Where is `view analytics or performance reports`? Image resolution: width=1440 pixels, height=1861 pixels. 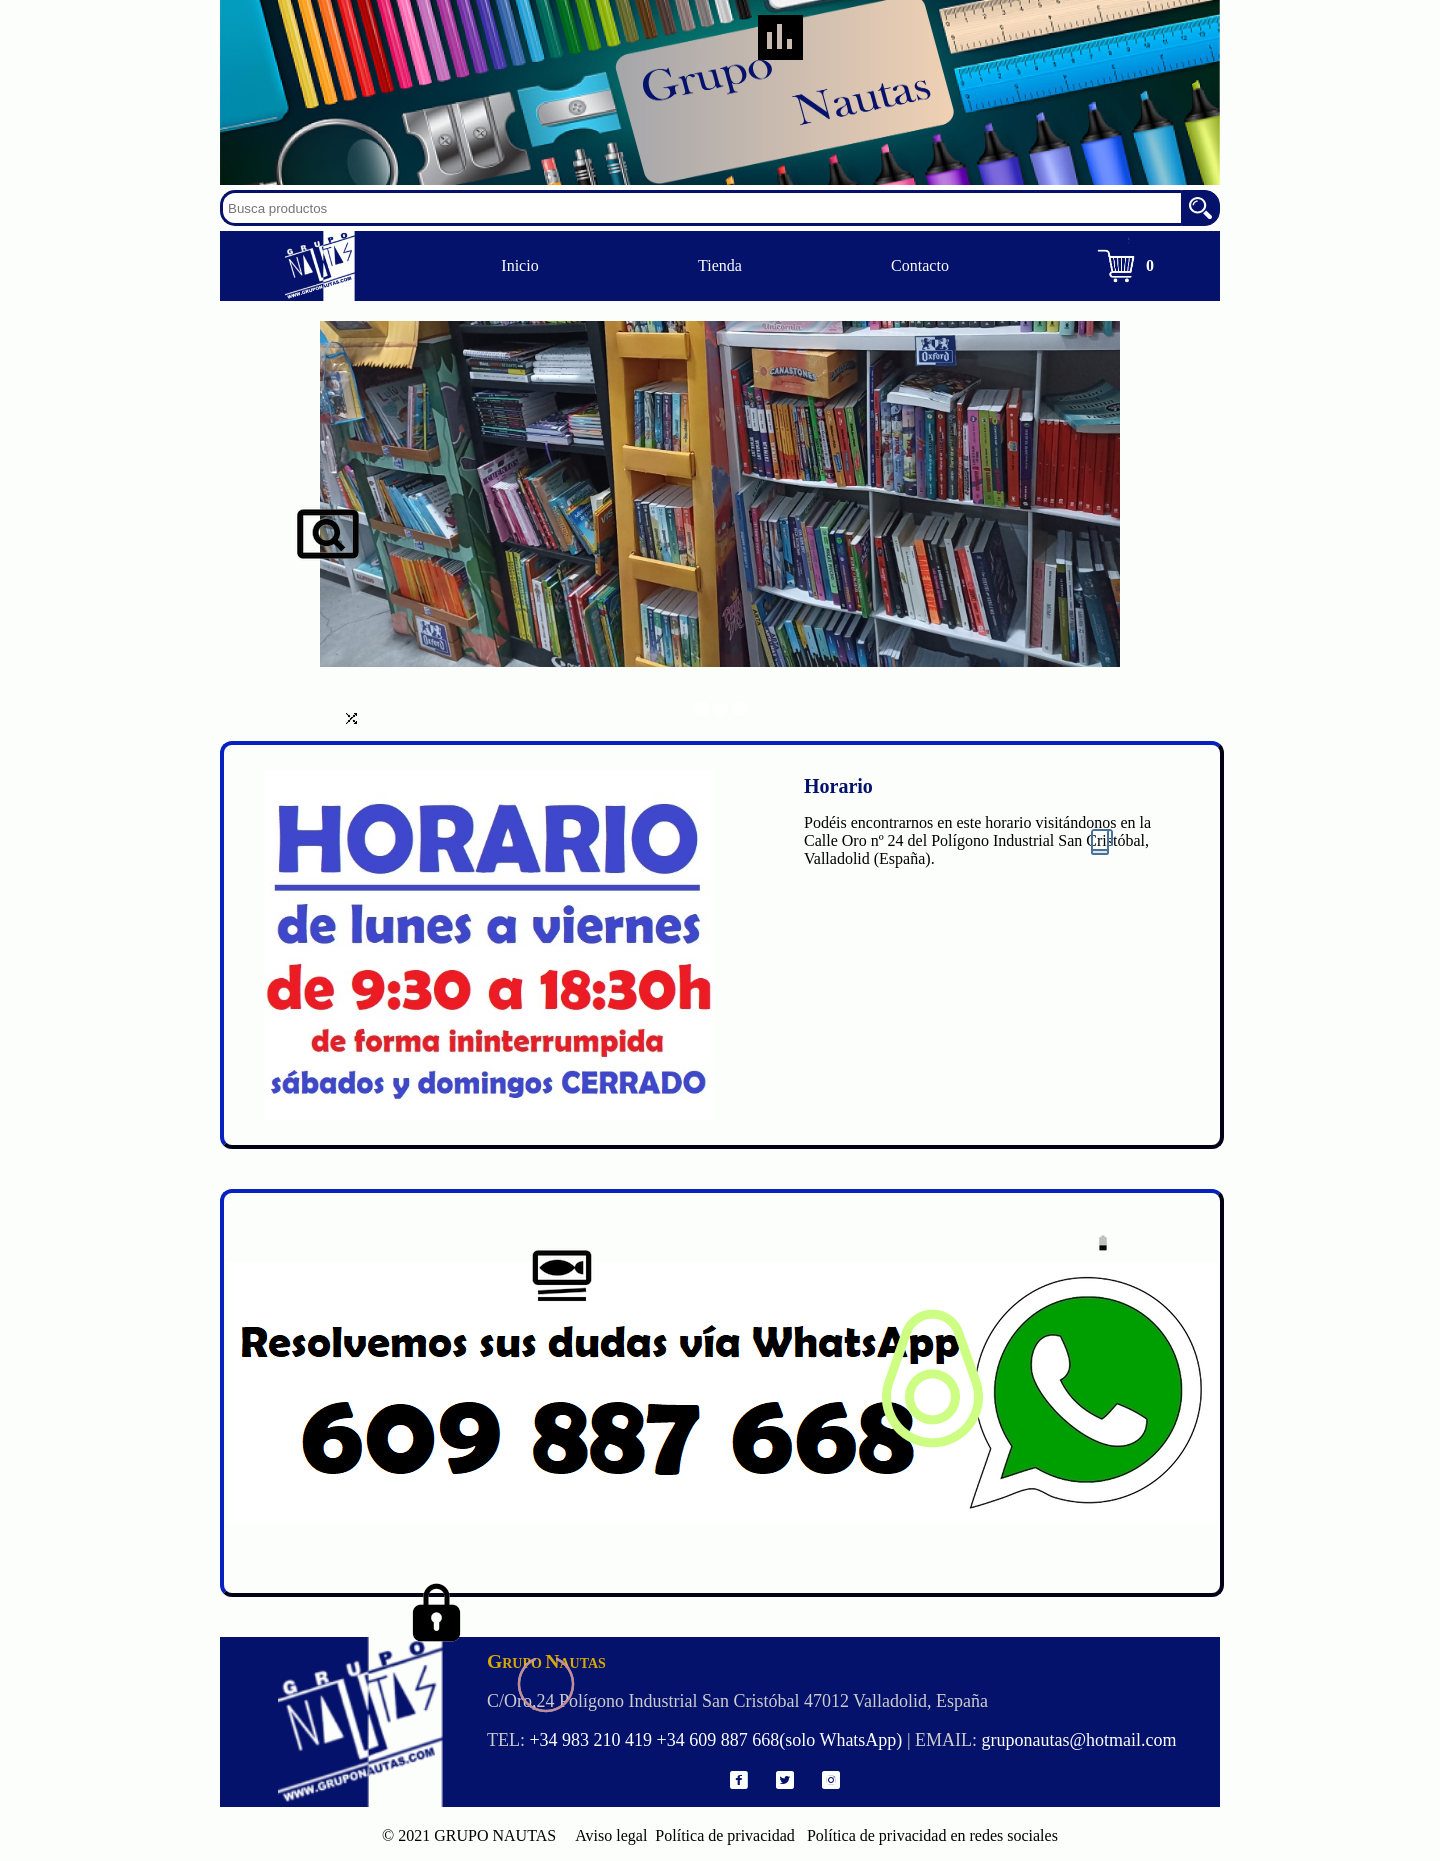 view analytics or performance reports is located at coordinates (780, 37).